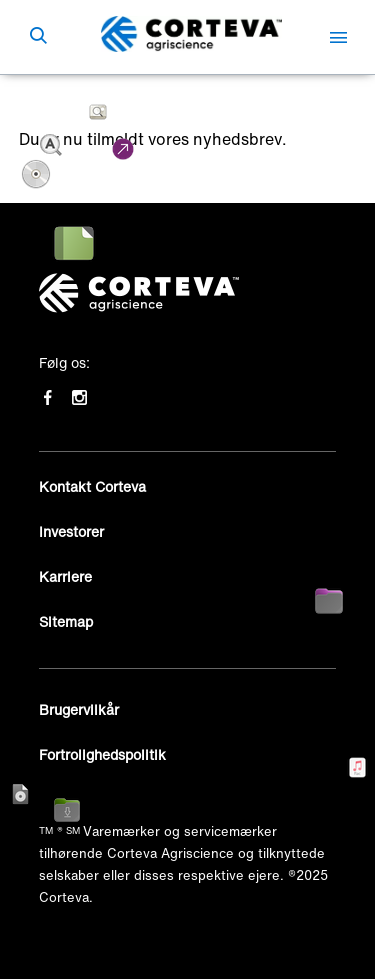 This screenshot has height=979, width=375. Describe the element at coordinates (51, 145) in the screenshot. I see `search for files or documents` at that location.